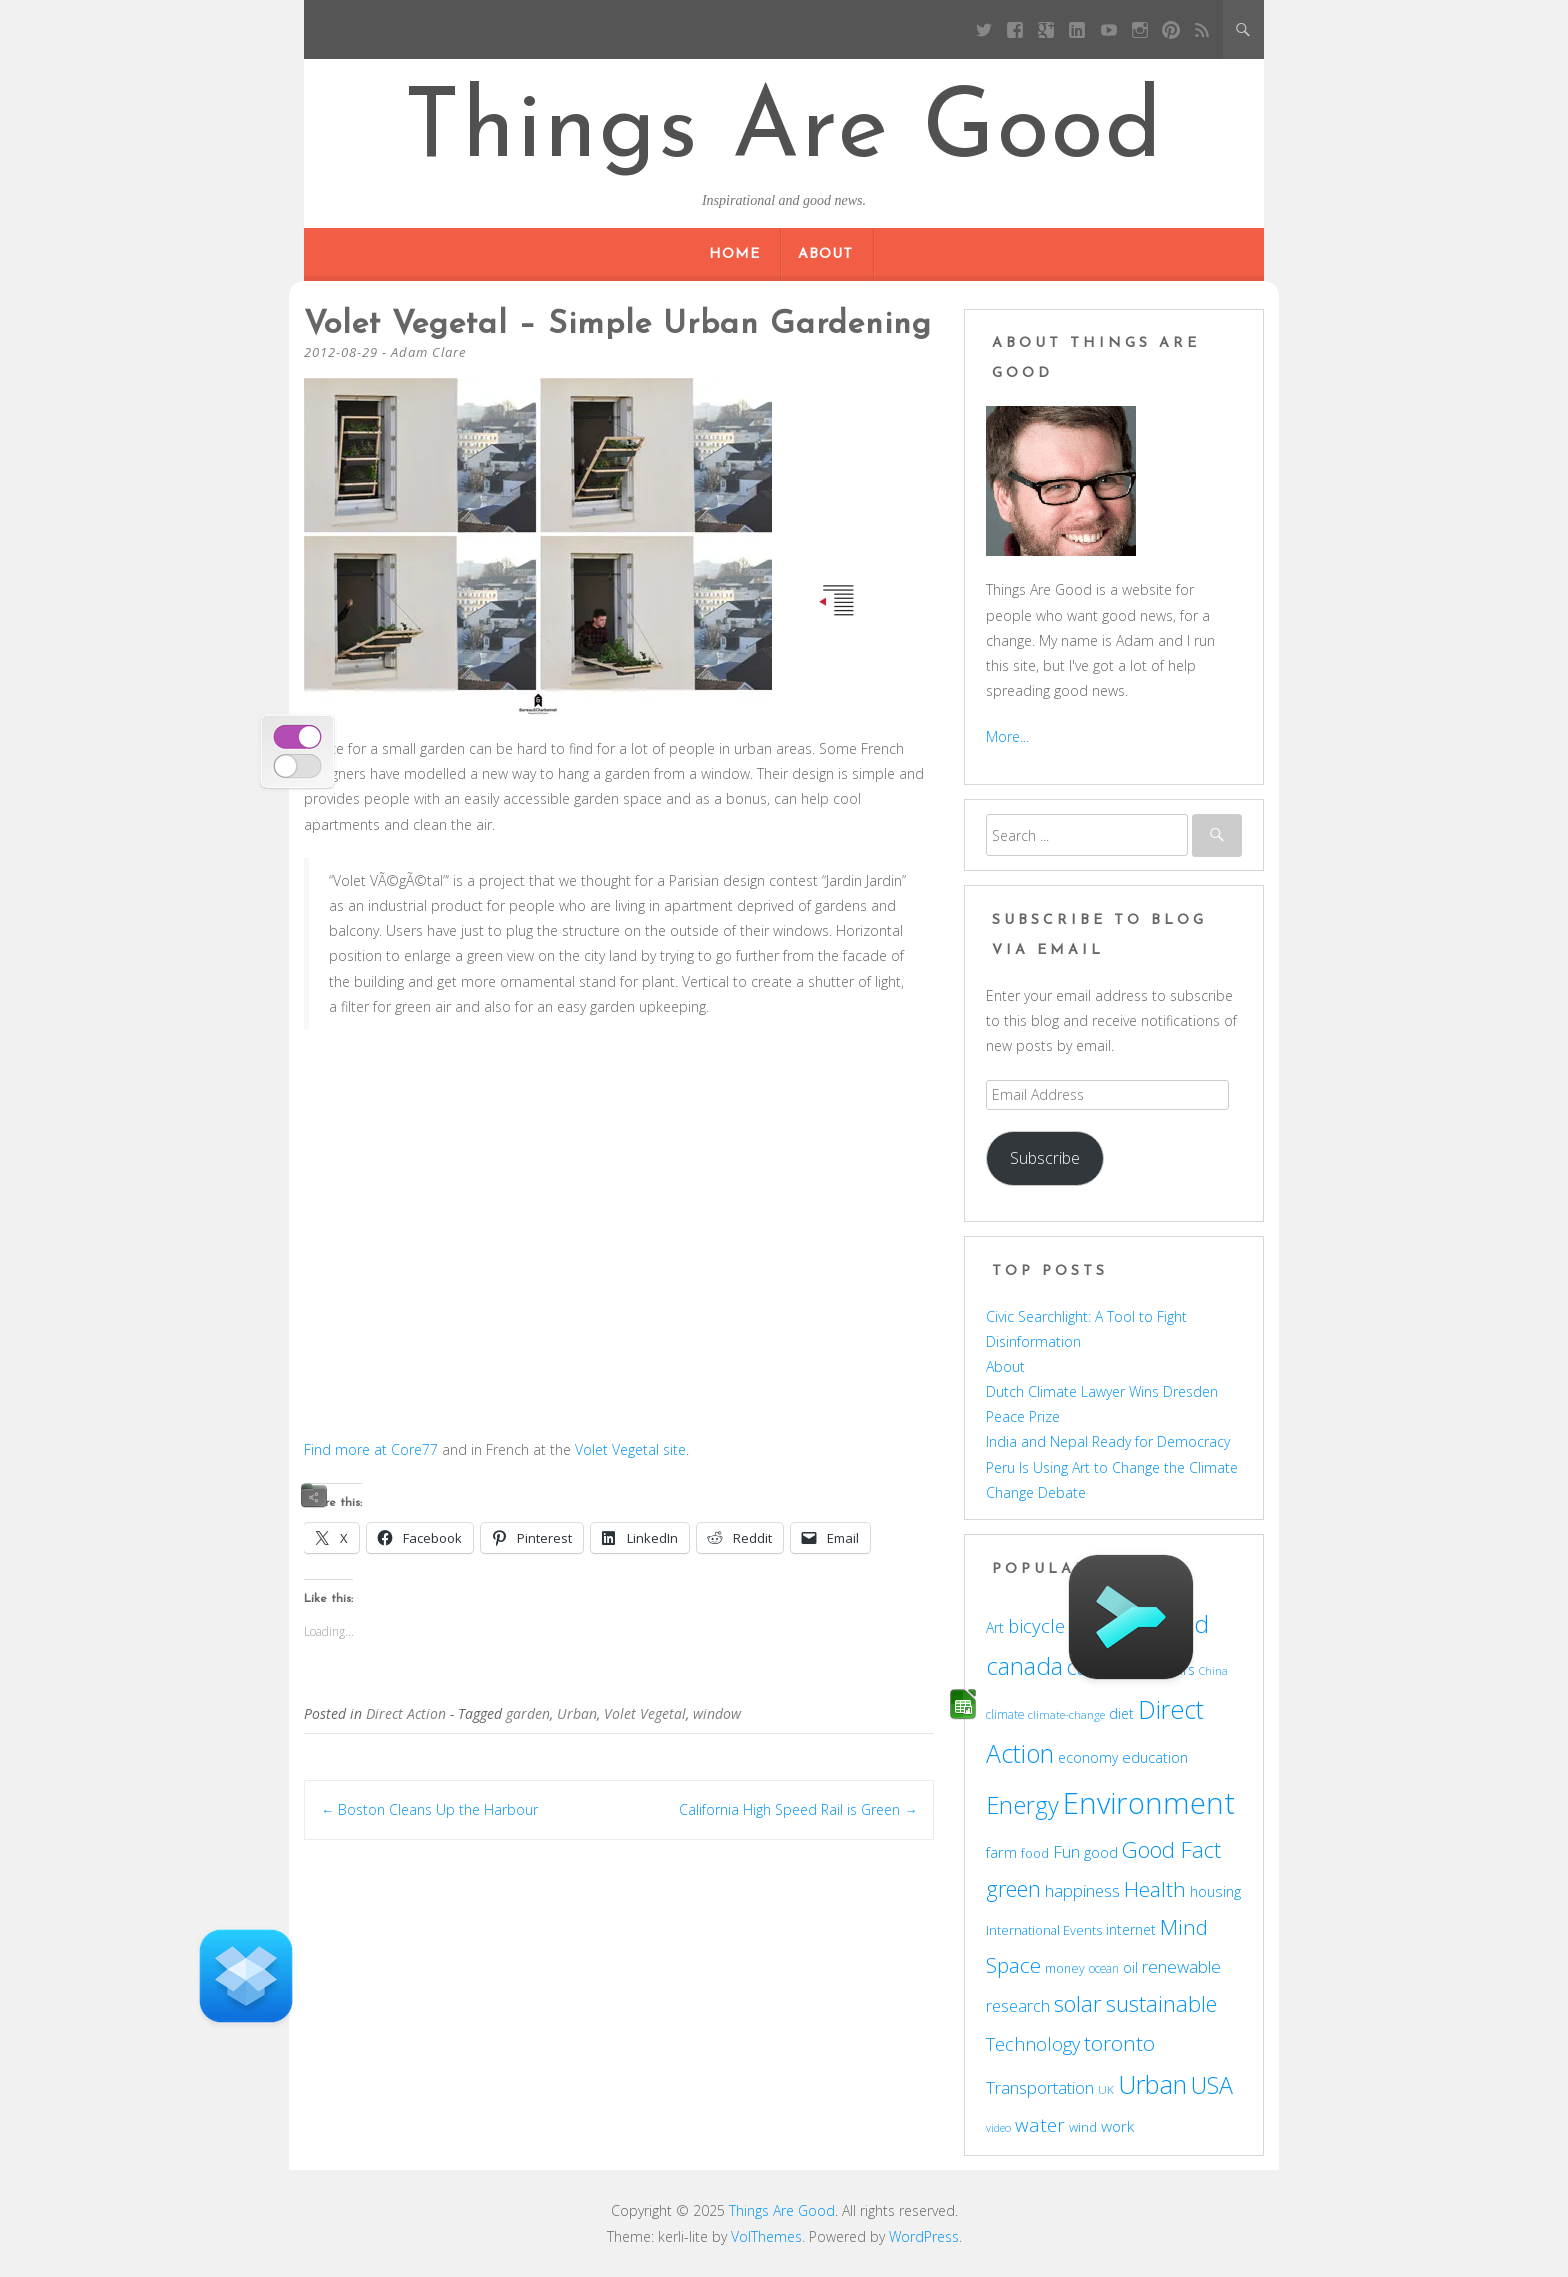  What do you see at coordinates (297, 751) in the screenshot?
I see `open gnome tweaks to customize desktop settings` at bounding box center [297, 751].